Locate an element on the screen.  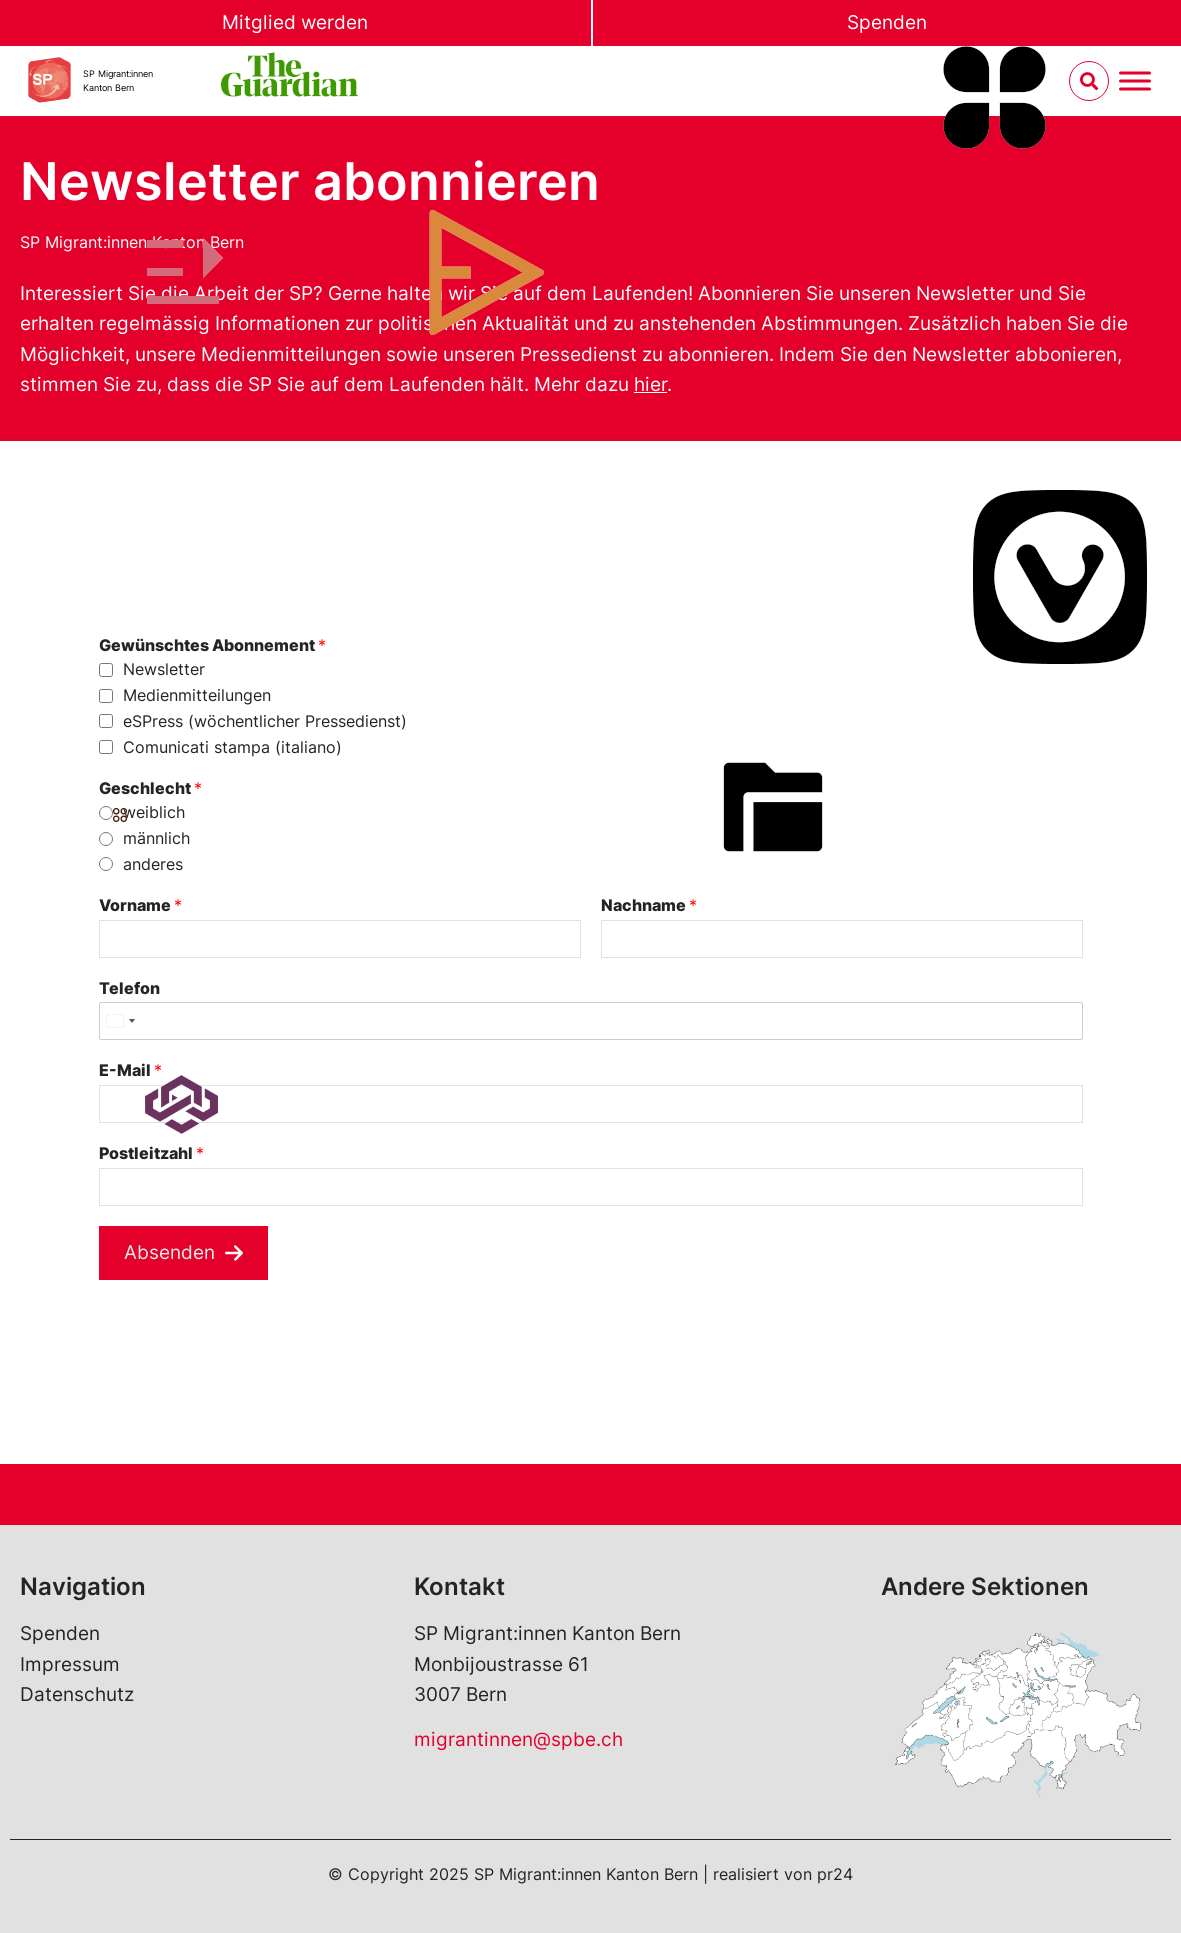
open The Guardian news app is located at coordinates (289, 74).